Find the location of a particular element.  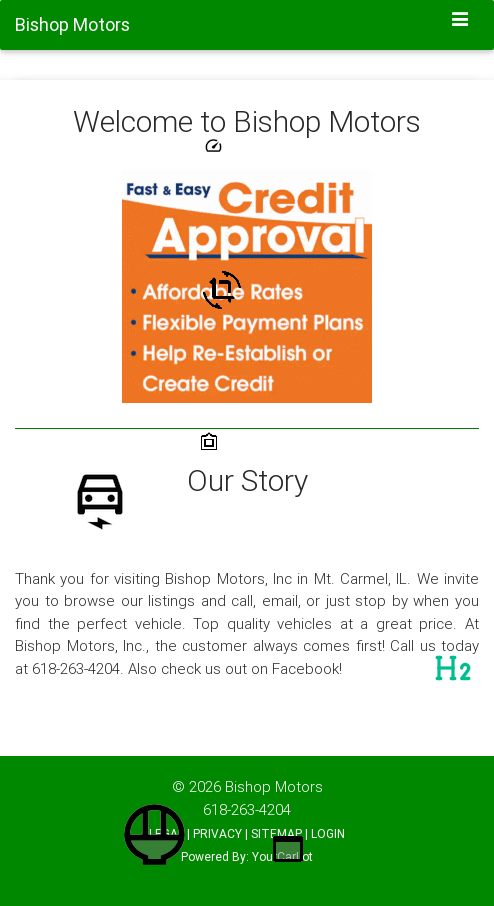

view framed photos or artwork is located at coordinates (209, 442).